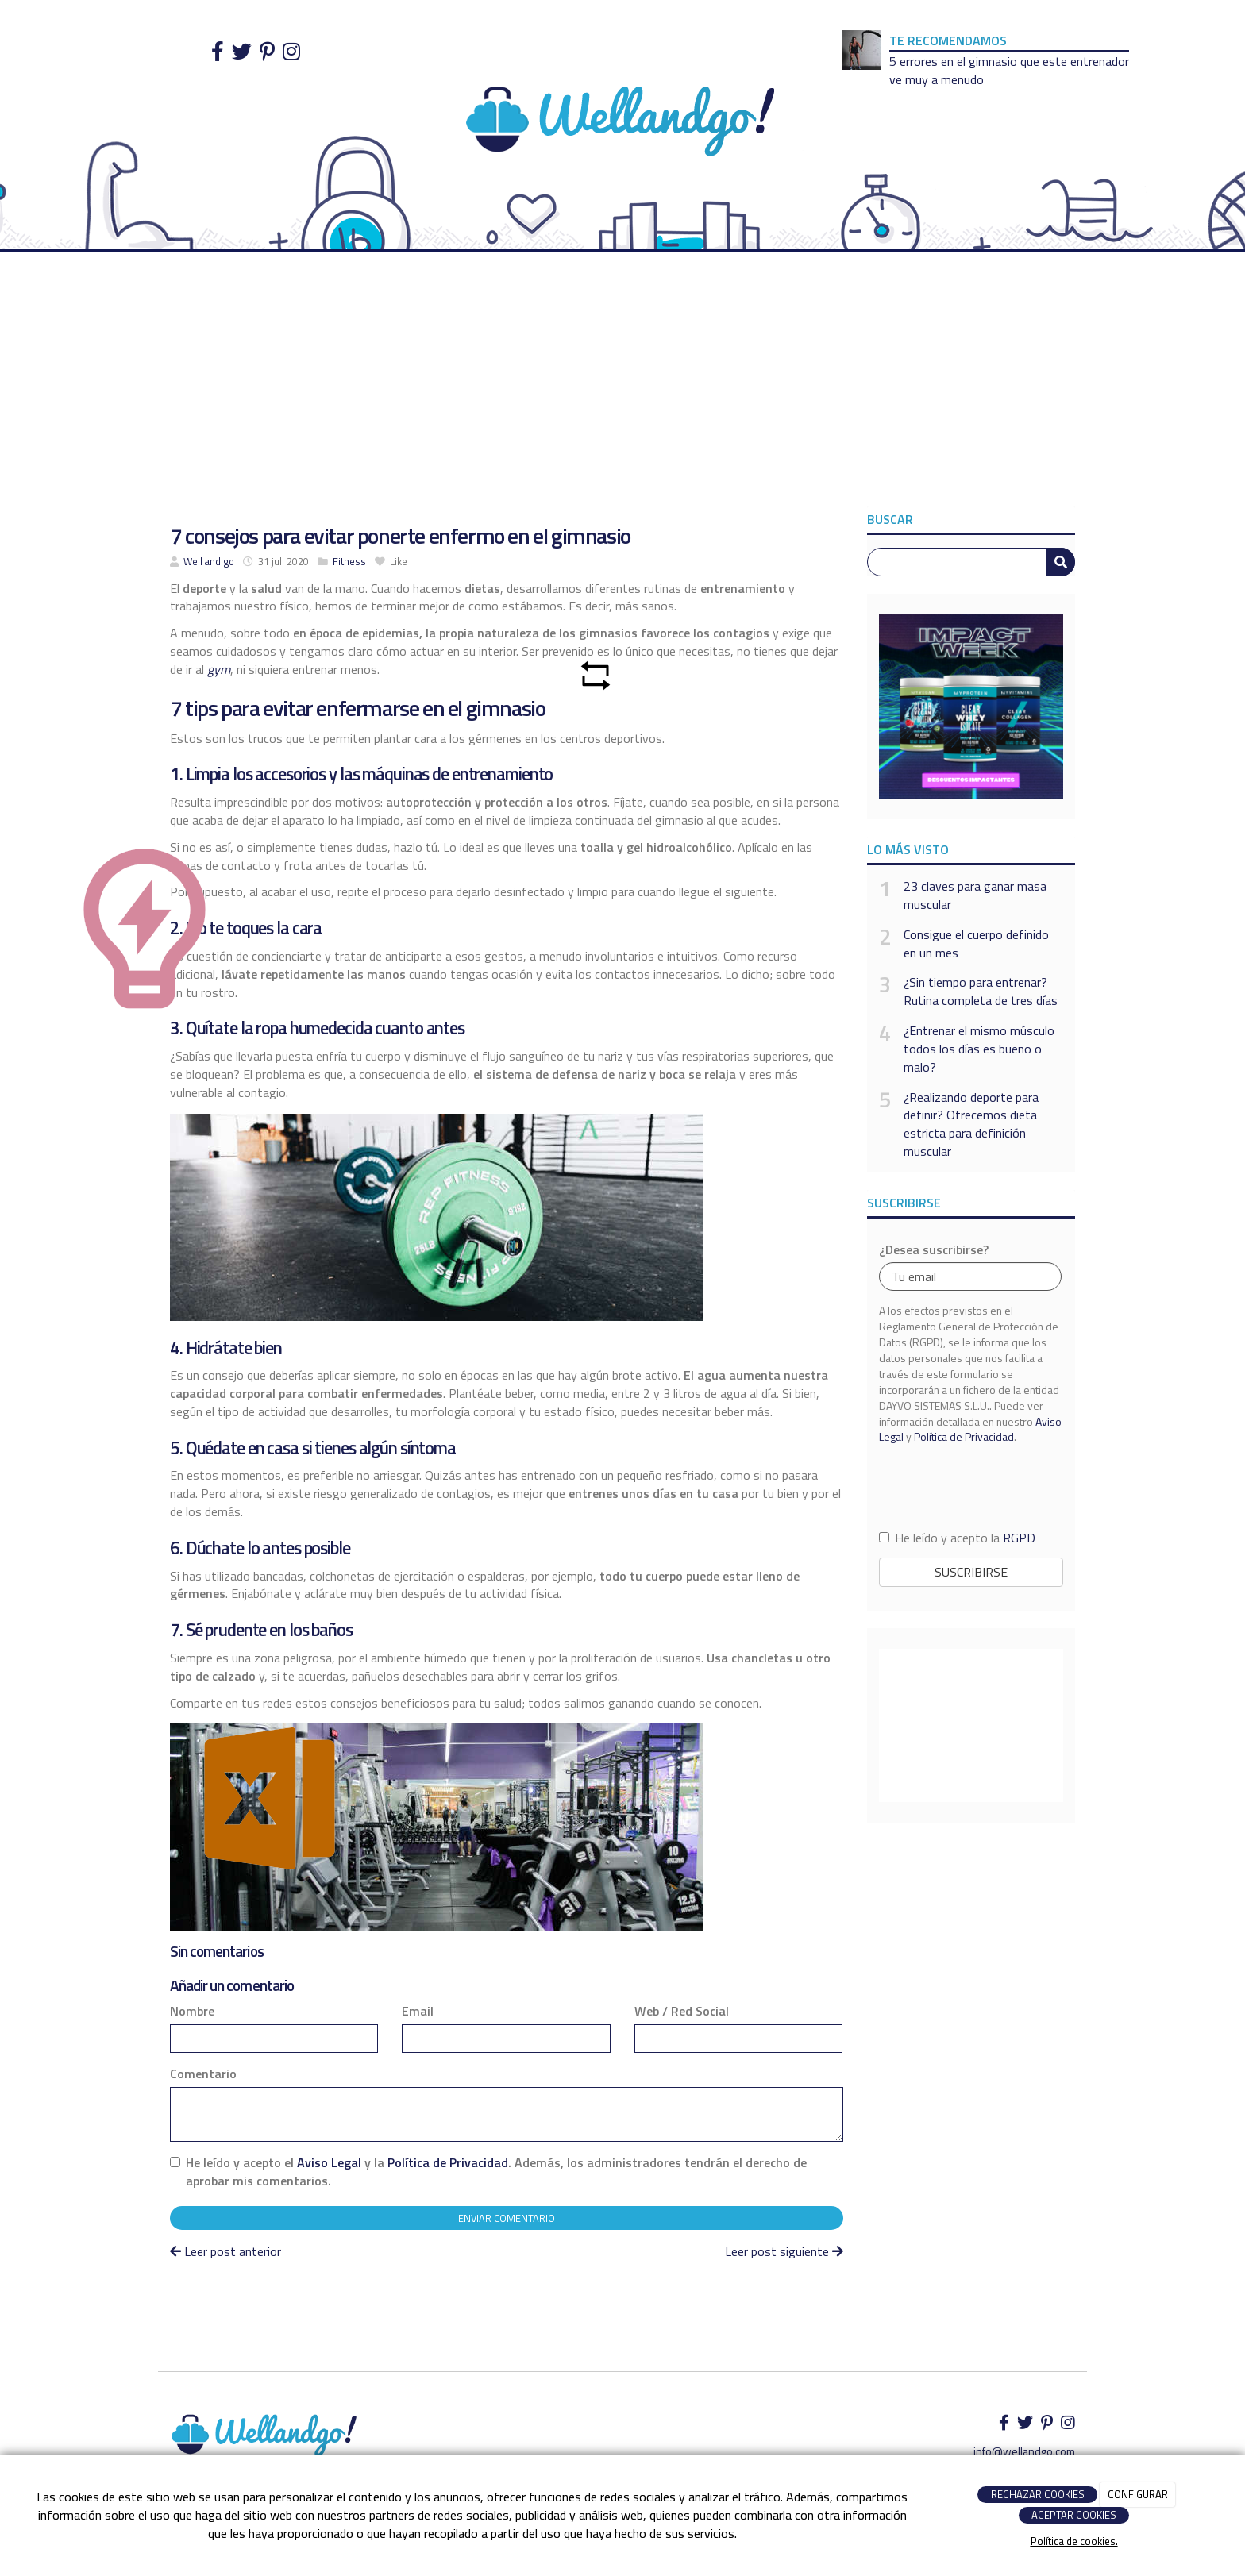  What do you see at coordinates (145, 925) in the screenshot?
I see `indicates a new idea or inspiration` at bounding box center [145, 925].